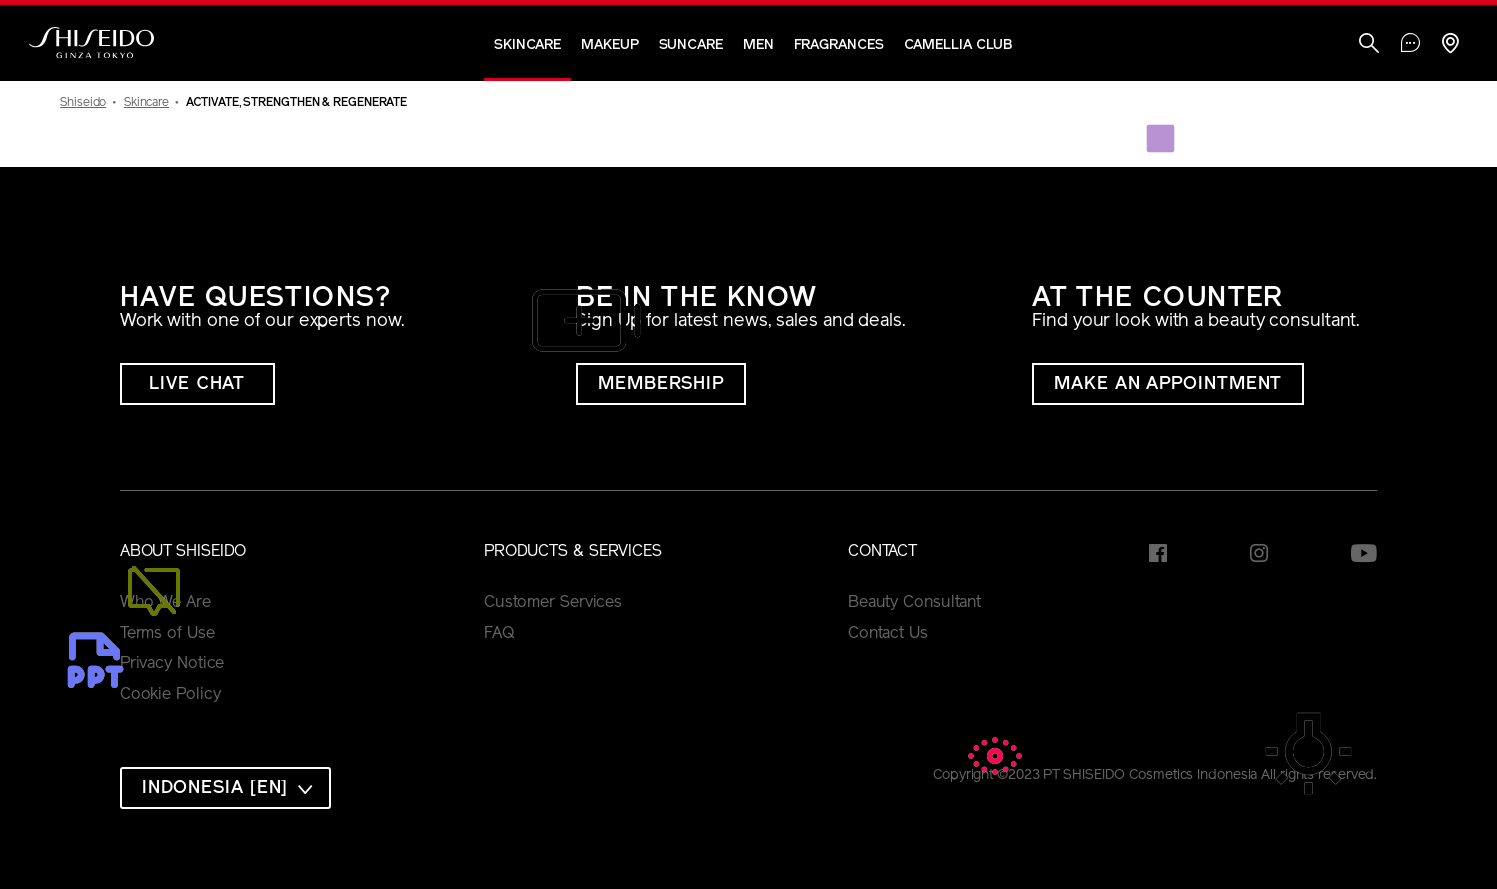  Describe the element at coordinates (995, 756) in the screenshot. I see `preview mode with limited visibility` at that location.